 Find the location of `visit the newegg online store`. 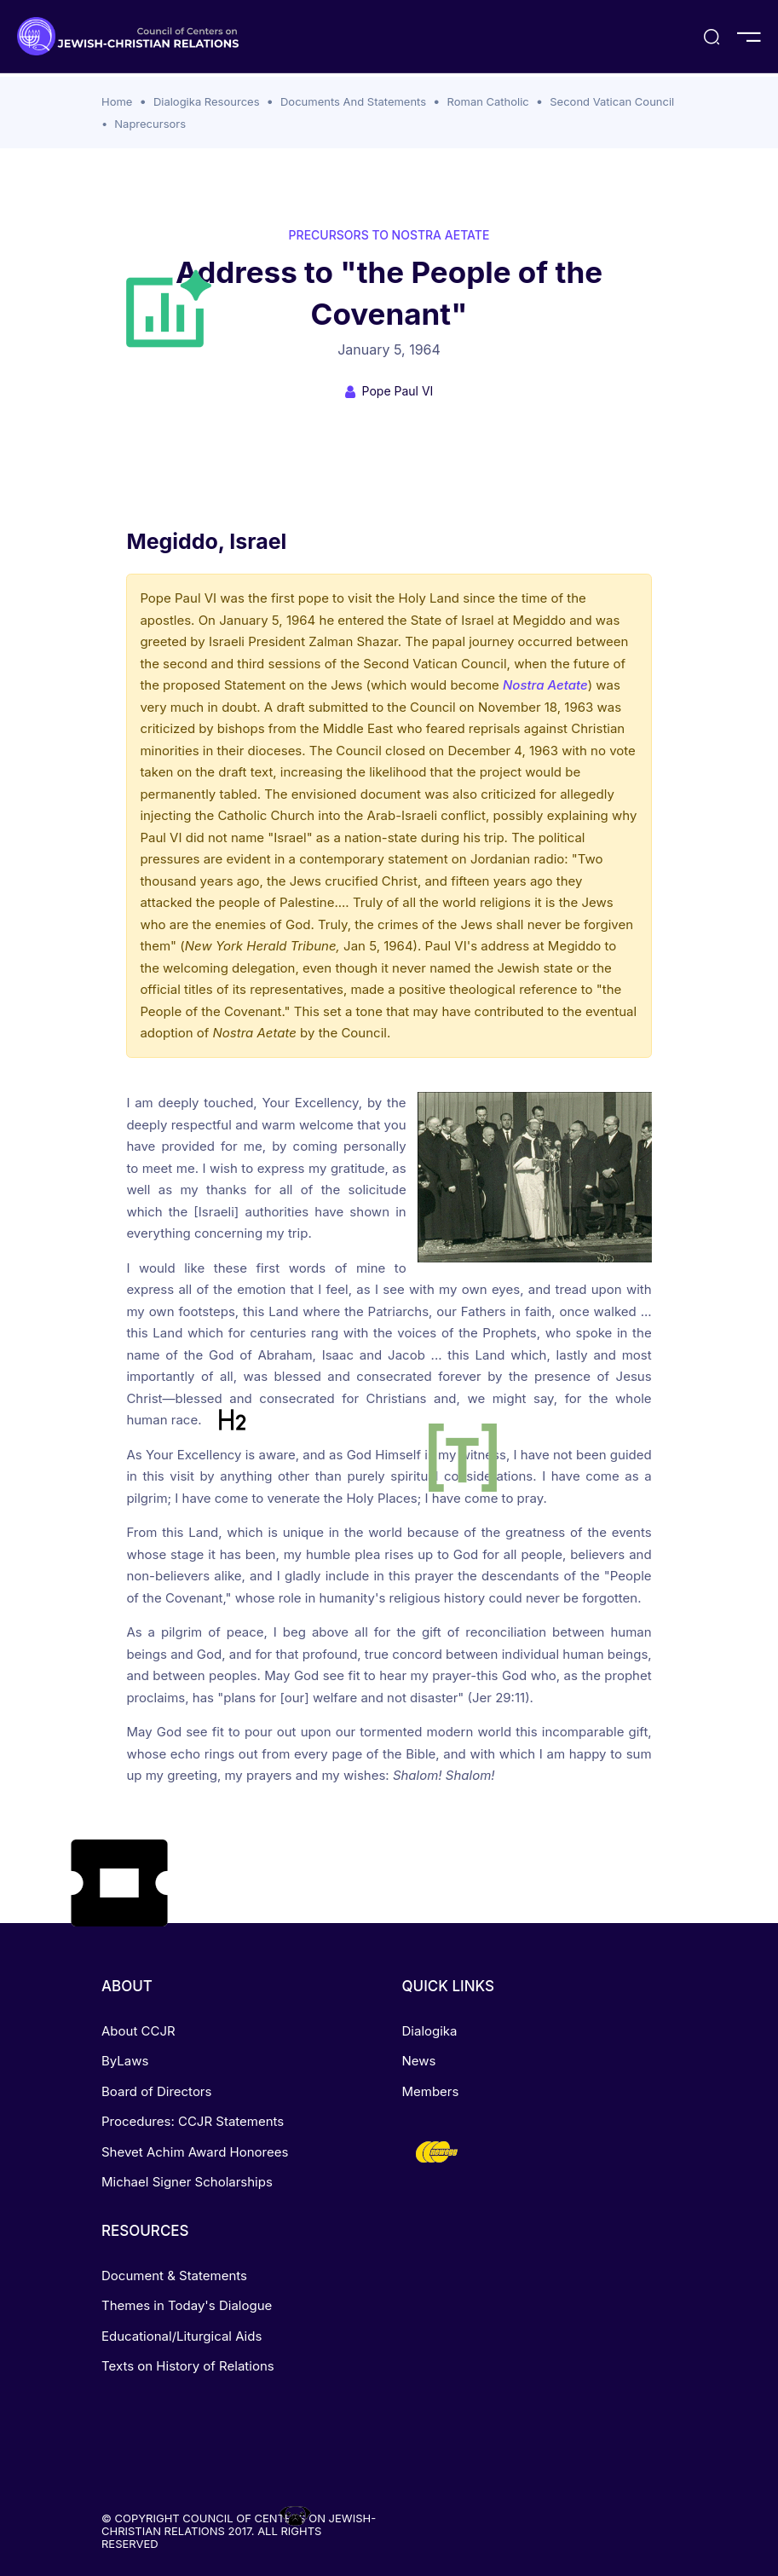

visit the newegg online store is located at coordinates (436, 2151).